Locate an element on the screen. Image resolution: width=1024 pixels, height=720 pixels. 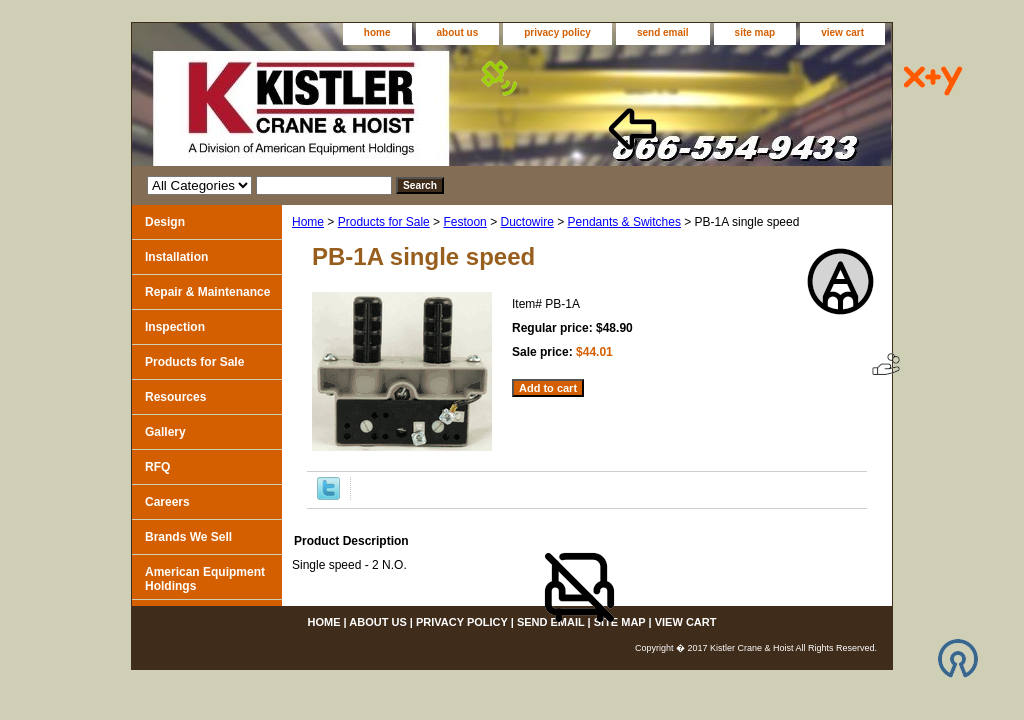
make a payment or donation is located at coordinates (887, 365).